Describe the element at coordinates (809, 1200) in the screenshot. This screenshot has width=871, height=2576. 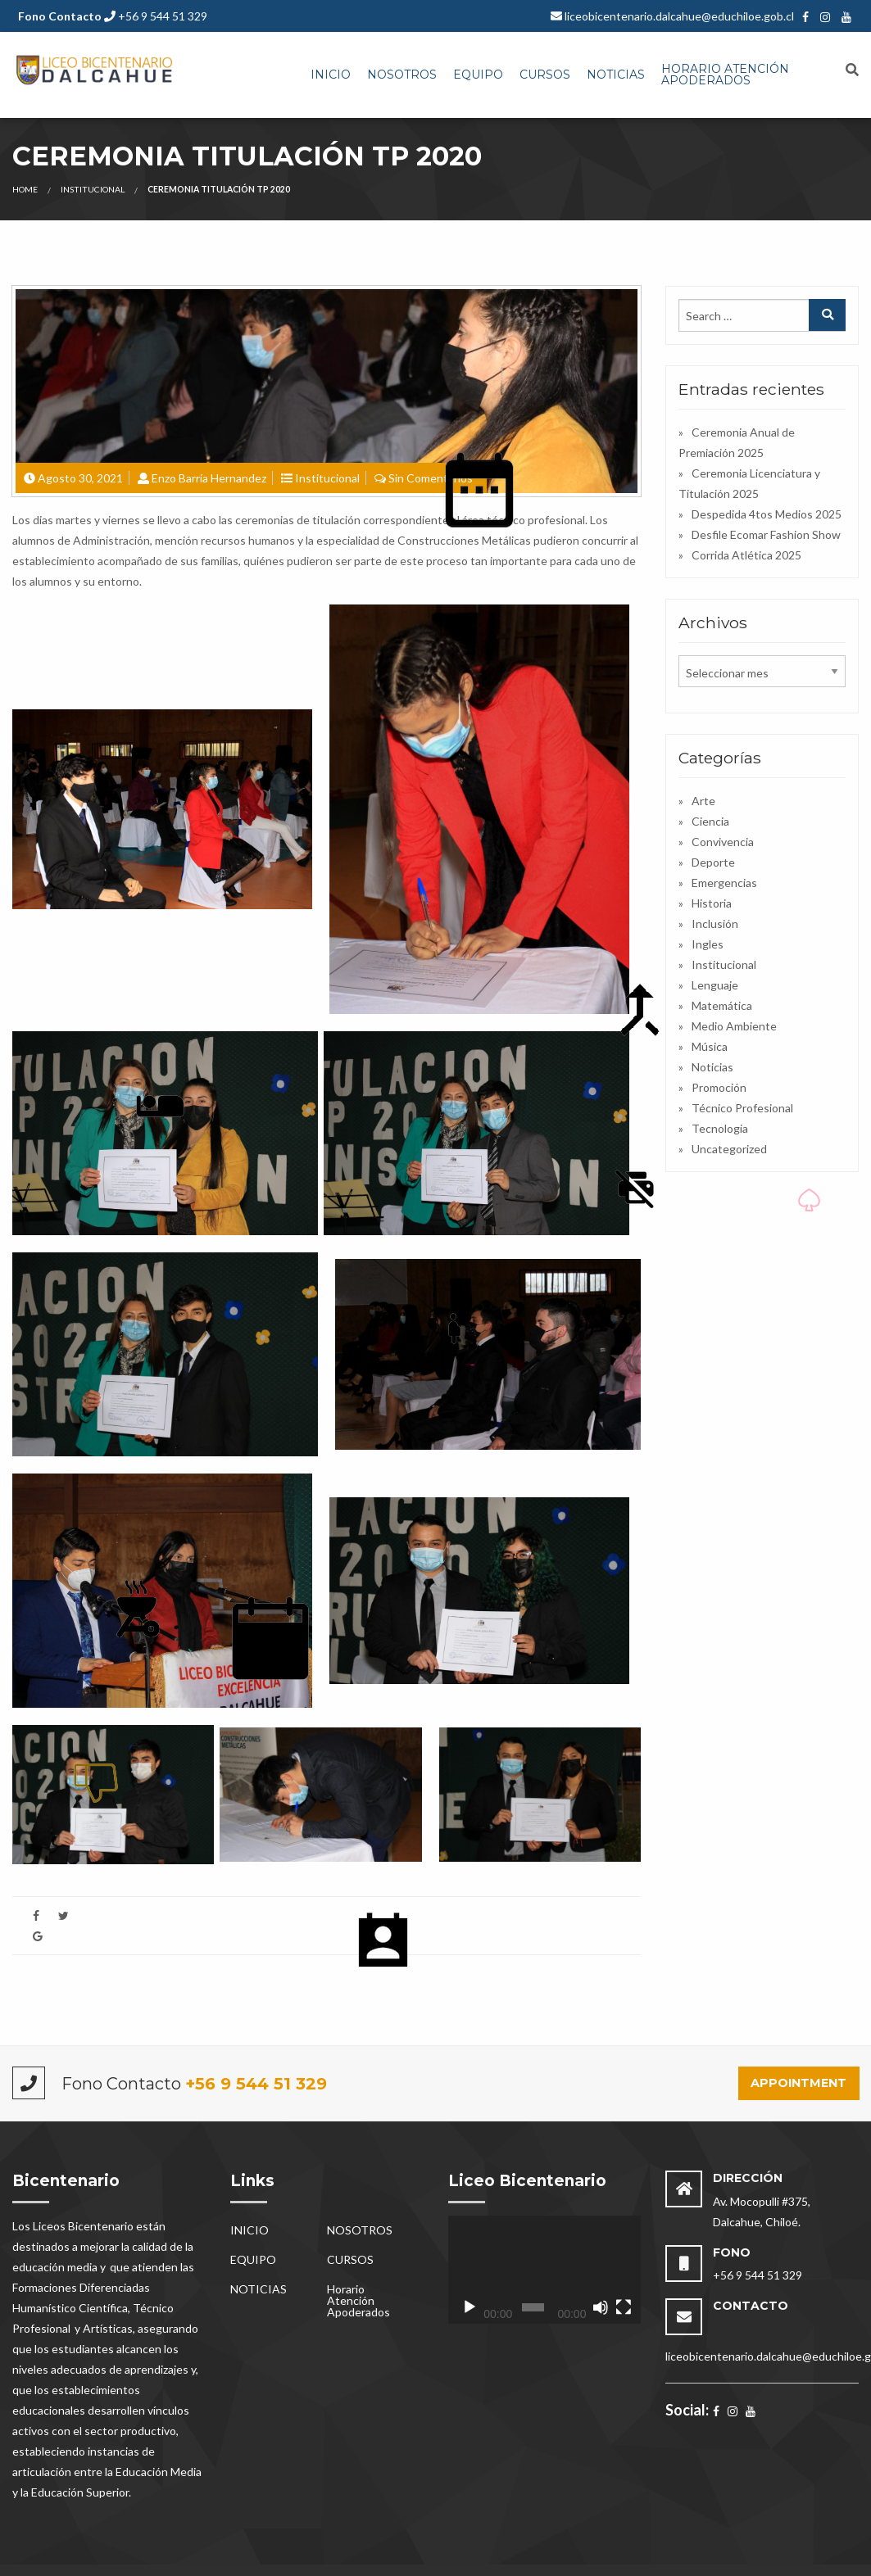
I see `spade suit icon for card games` at that location.